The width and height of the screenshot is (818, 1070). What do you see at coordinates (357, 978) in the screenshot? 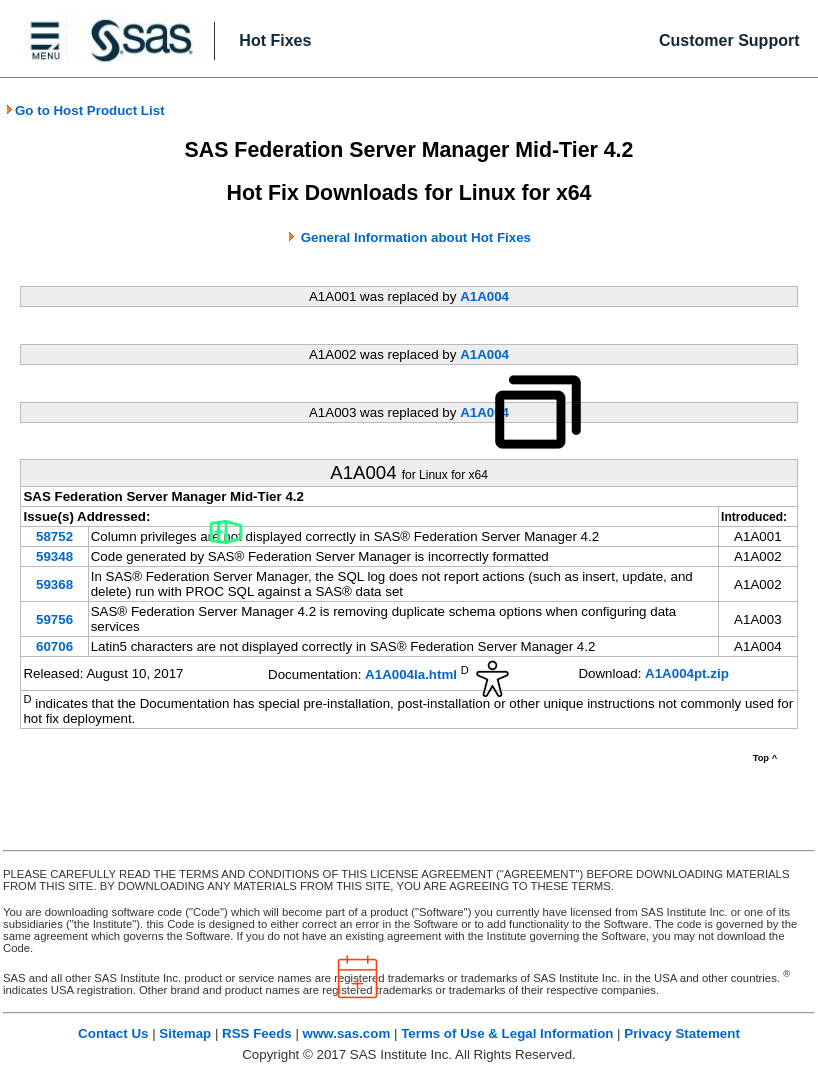
I see `add a new event to the calendar` at bounding box center [357, 978].